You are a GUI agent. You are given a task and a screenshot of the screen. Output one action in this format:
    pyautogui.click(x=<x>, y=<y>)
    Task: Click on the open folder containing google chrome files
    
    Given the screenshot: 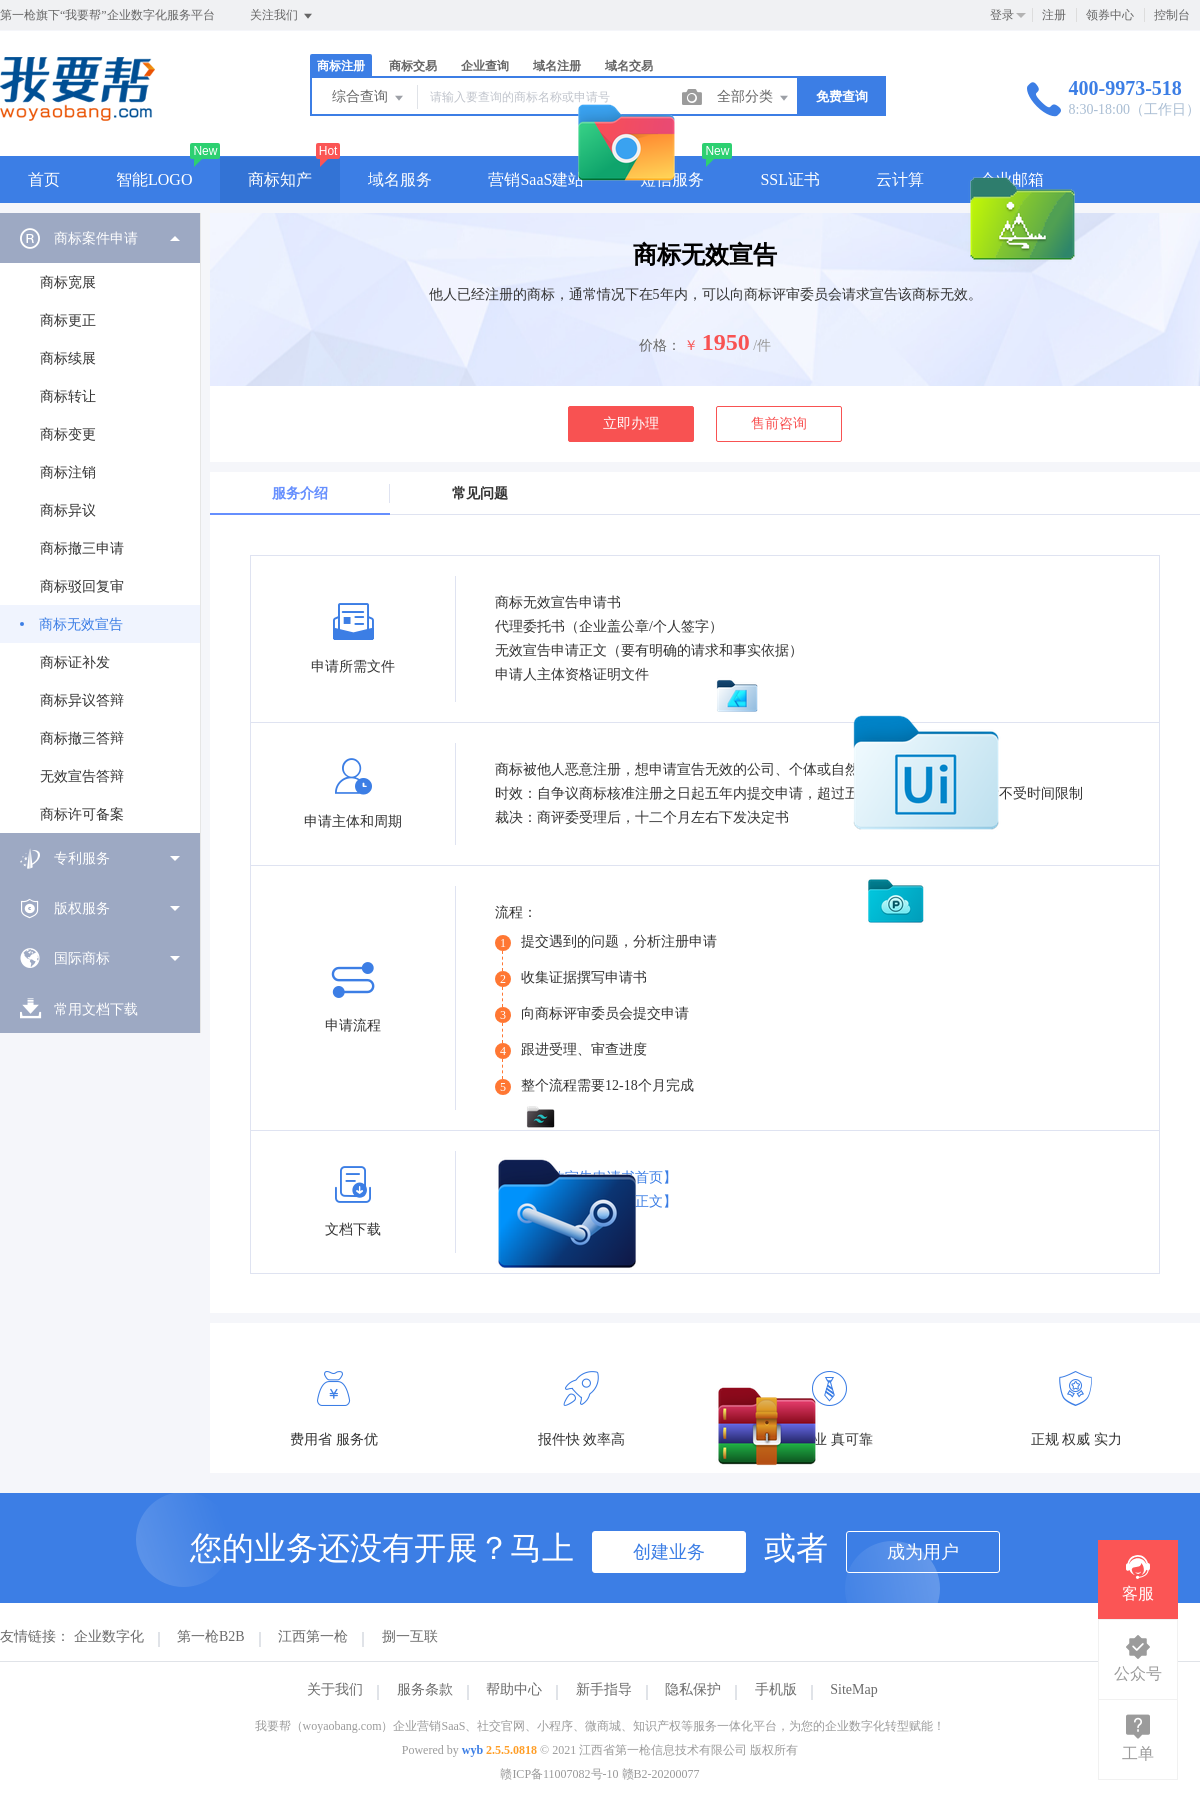 What is the action you would take?
    pyautogui.click(x=626, y=145)
    